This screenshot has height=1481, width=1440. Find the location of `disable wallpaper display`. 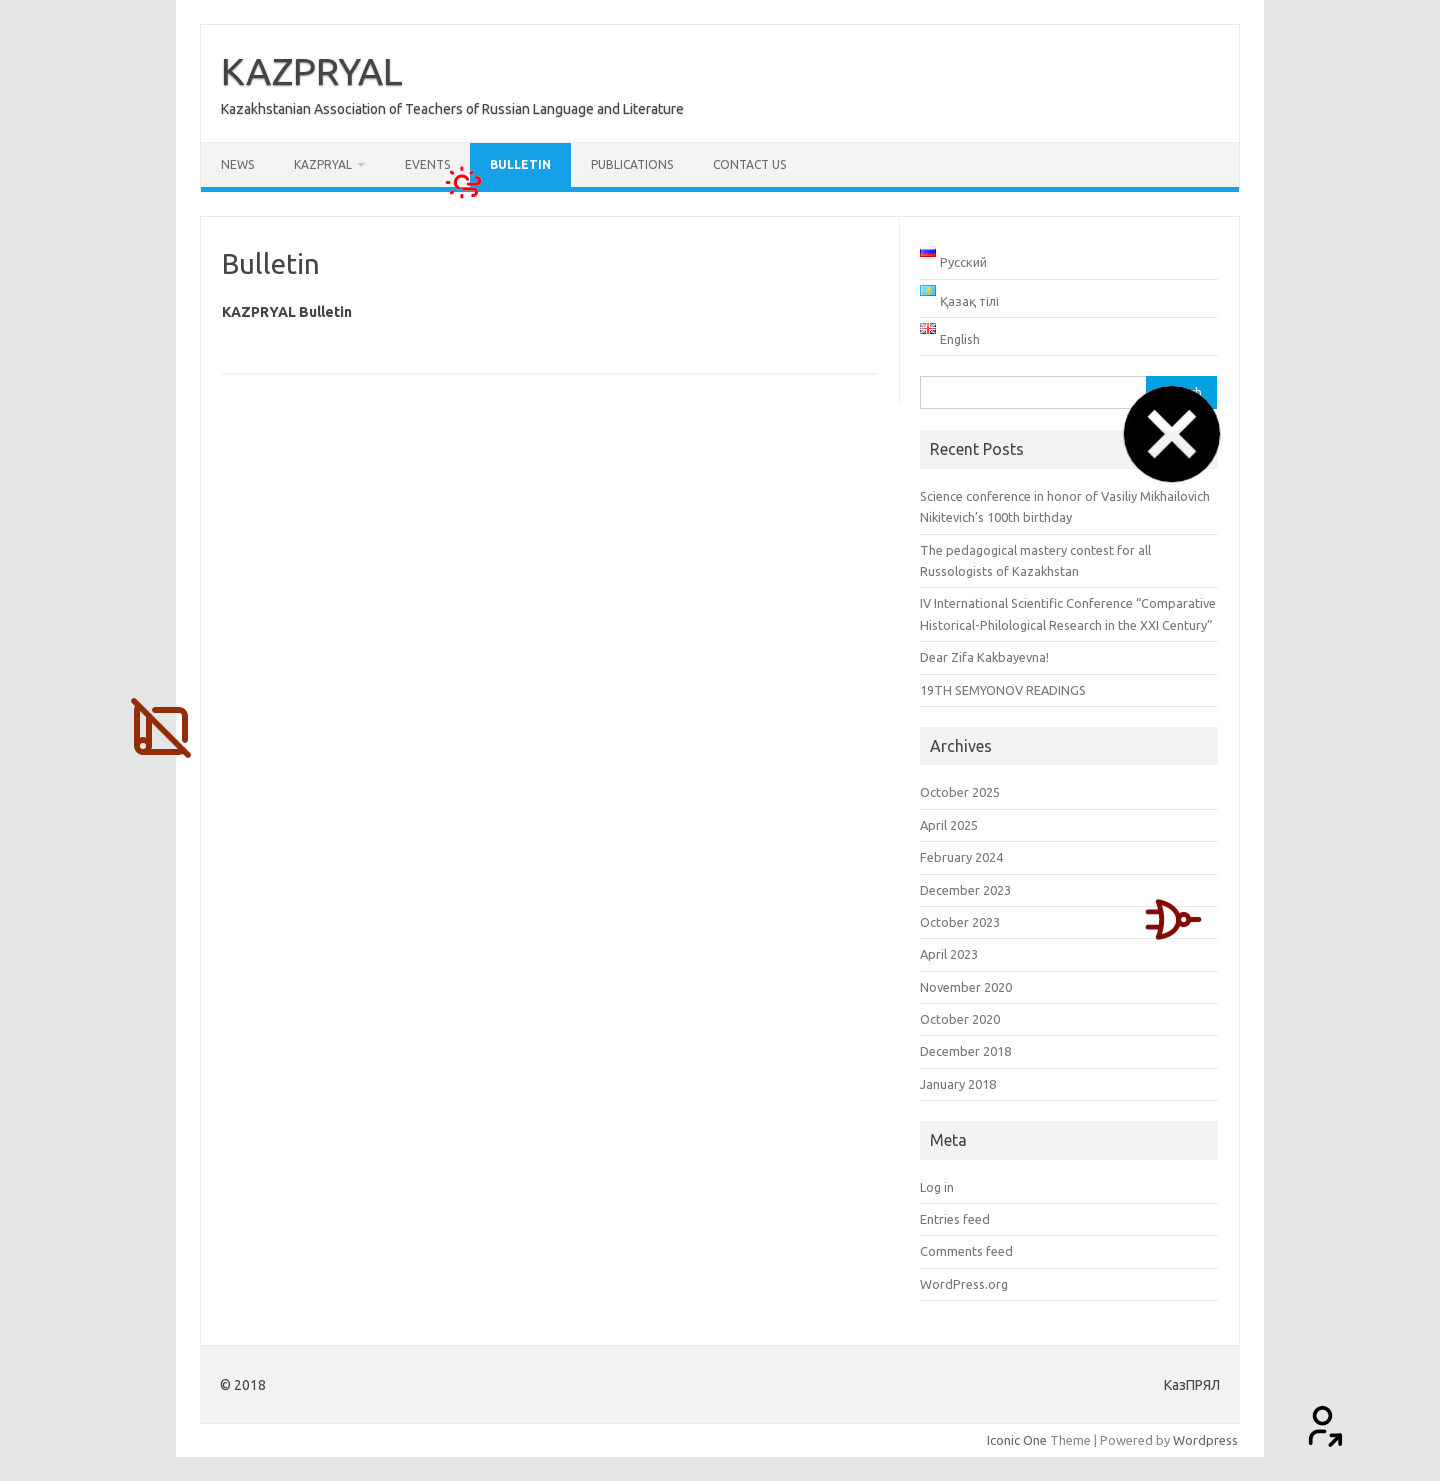

disable wallpaper display is located at coordinates (161, 728).